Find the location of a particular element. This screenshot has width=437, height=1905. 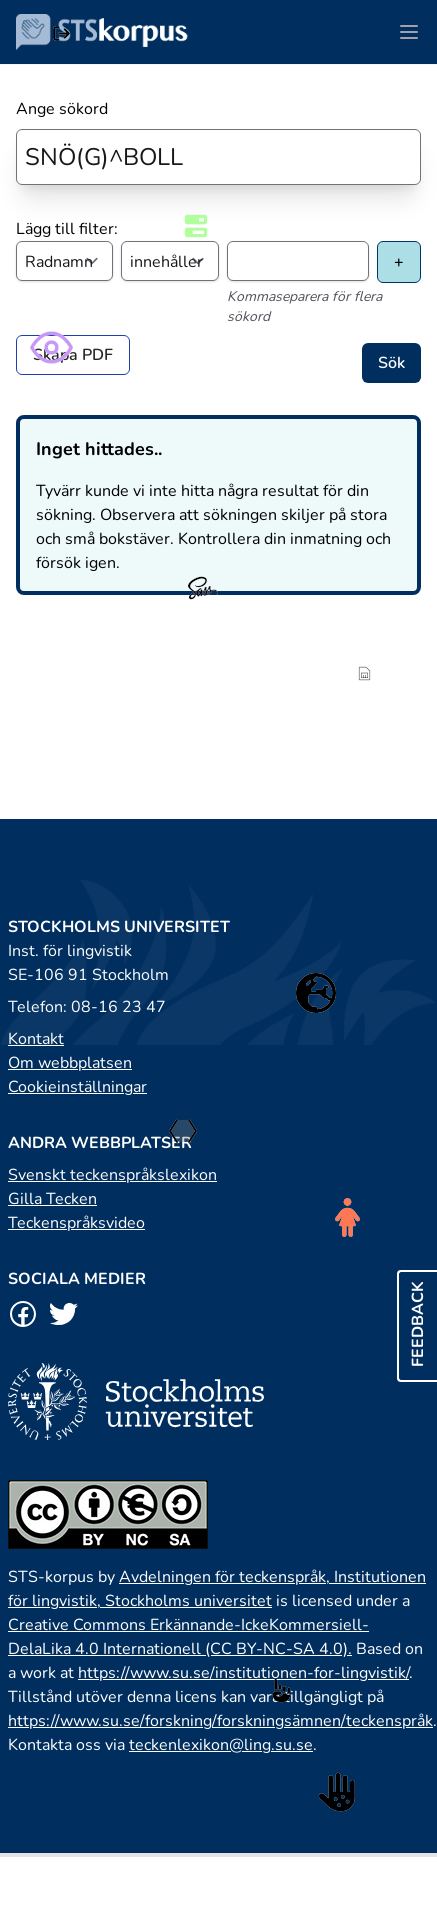

view task or download progress is located at coordinates (196, 226).